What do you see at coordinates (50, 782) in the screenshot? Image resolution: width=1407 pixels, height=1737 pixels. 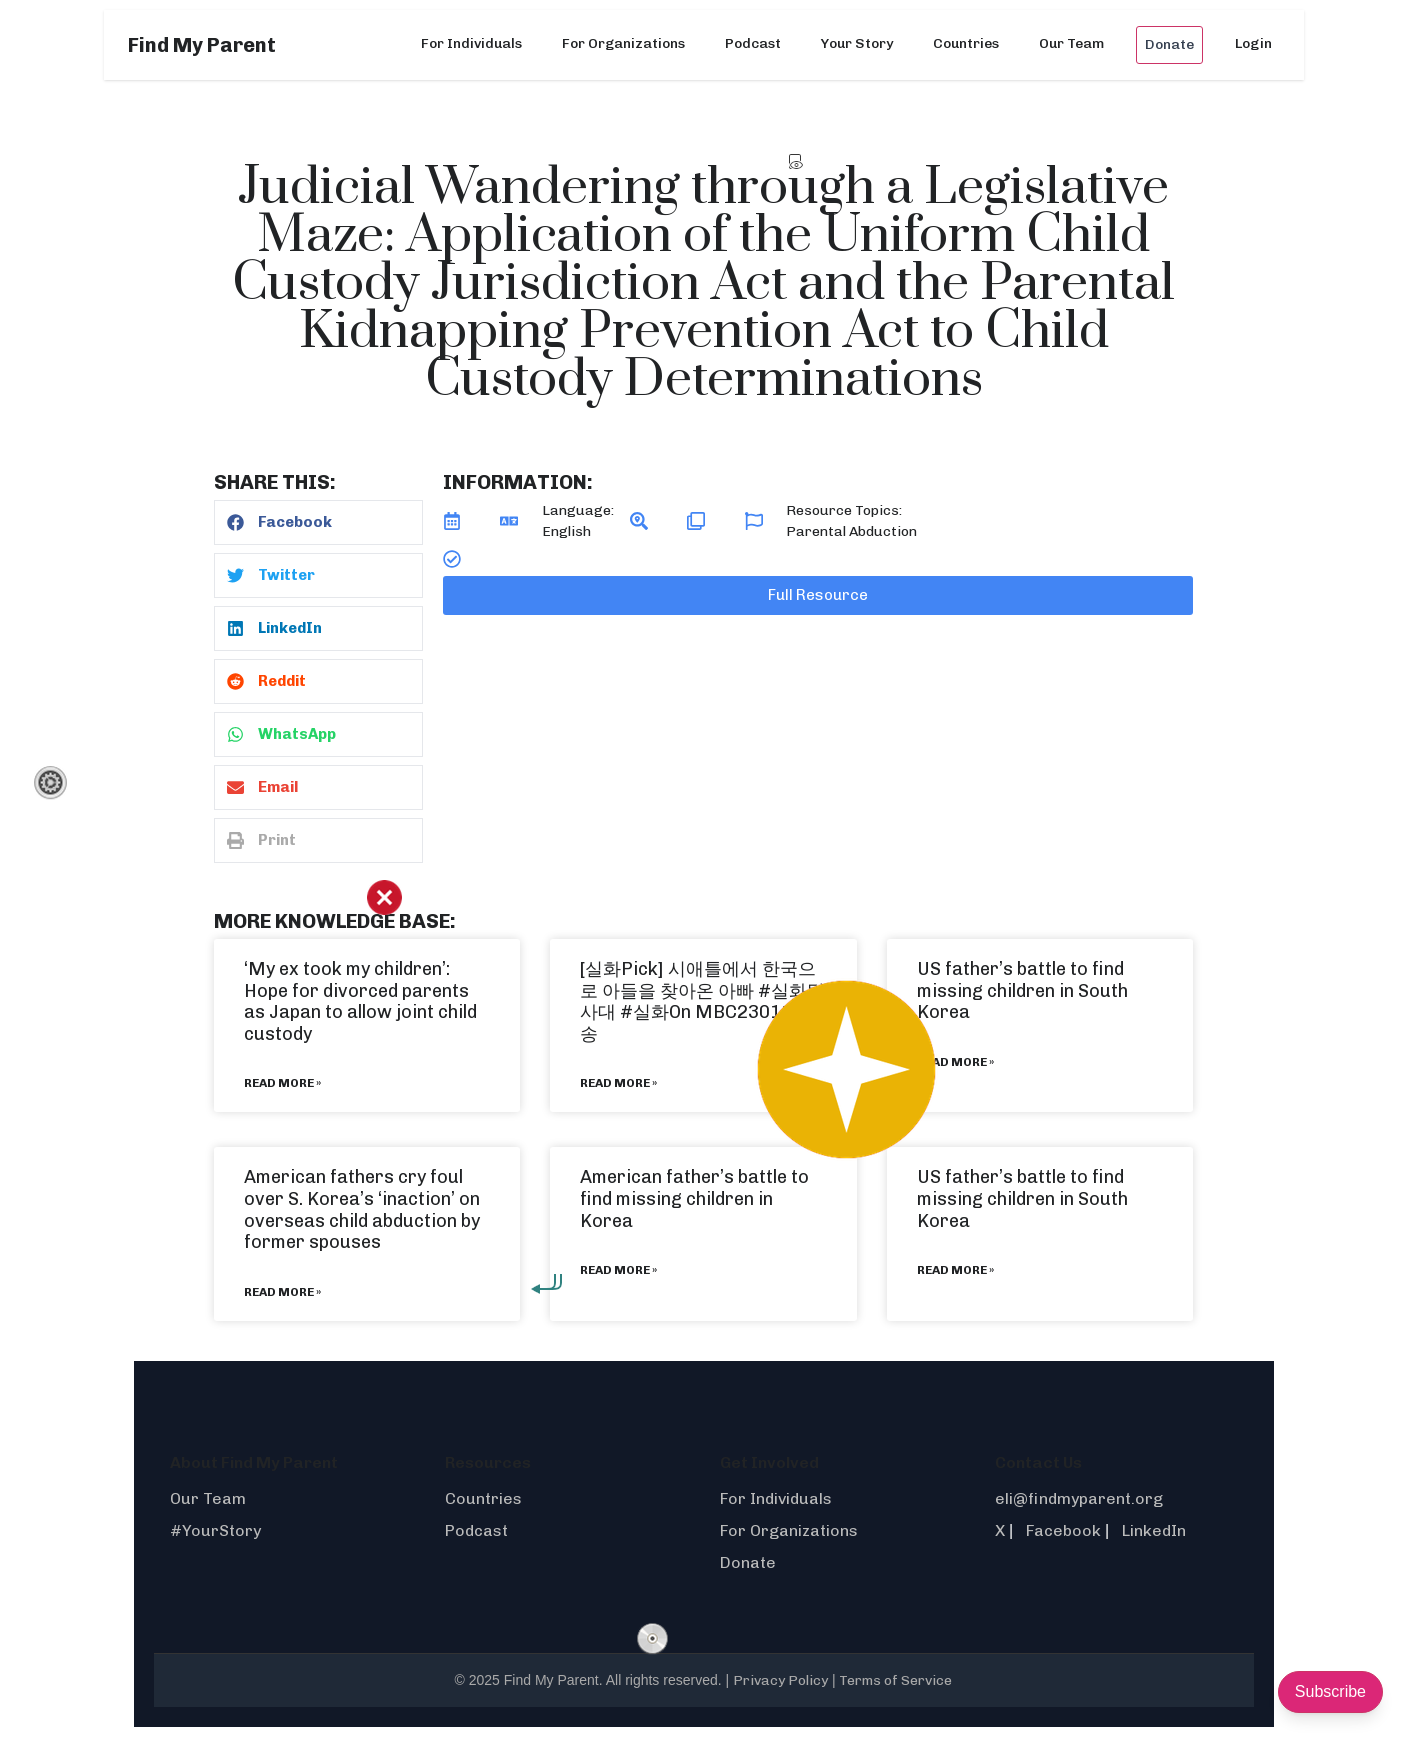 I see `open settings or configuration options` at bounding box center [50, 782].